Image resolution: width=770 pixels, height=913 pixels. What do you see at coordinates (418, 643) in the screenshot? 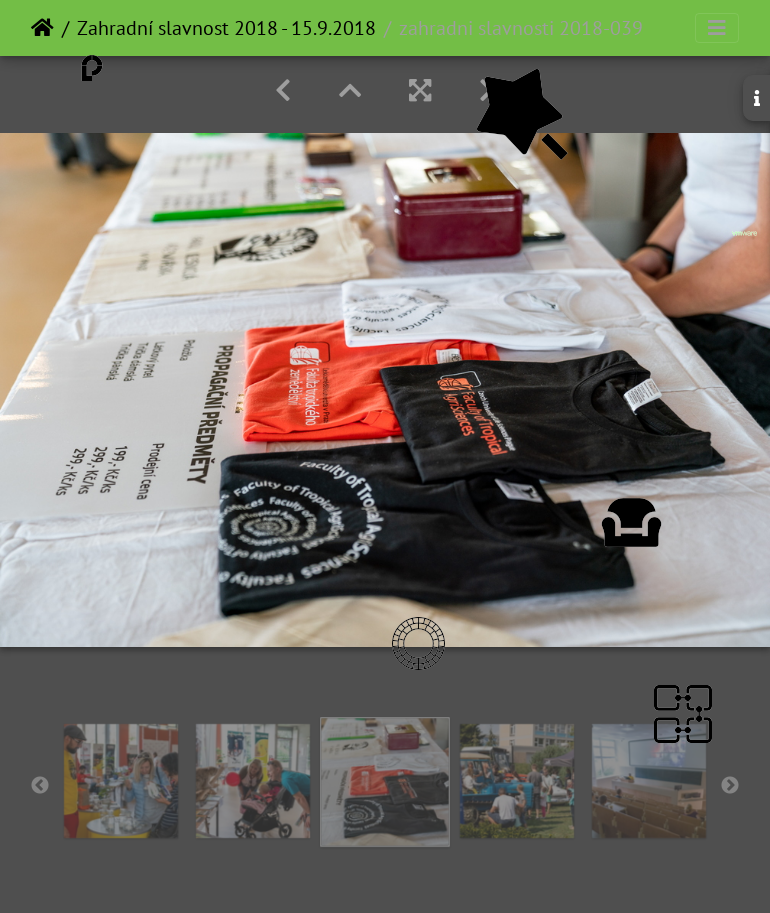
I see `open the VSCO photo editing app` at bounding box center [418, 643].